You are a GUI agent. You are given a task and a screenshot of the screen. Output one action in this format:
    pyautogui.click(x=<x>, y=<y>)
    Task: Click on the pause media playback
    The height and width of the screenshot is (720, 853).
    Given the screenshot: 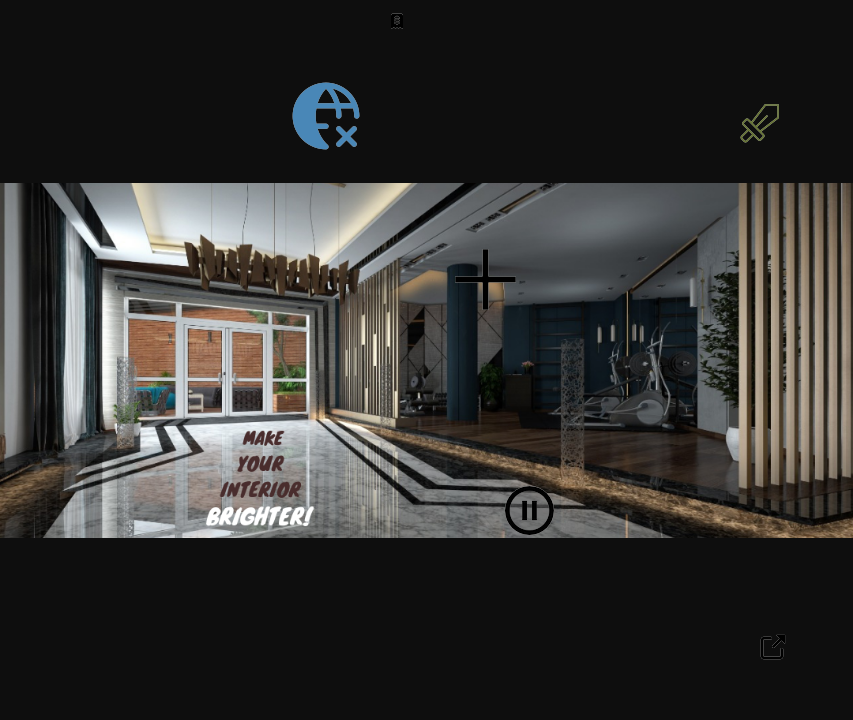 What is the action you would take?
    pyautogui.click(x=529, y=510)
    